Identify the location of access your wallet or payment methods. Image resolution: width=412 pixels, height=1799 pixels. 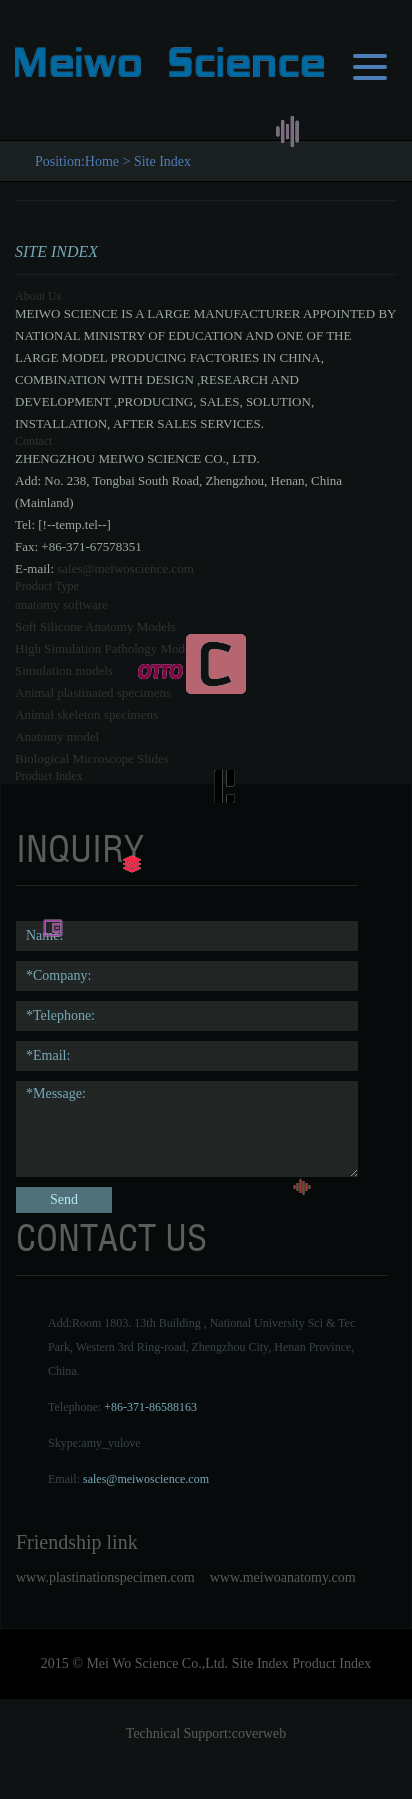
(53, 928).